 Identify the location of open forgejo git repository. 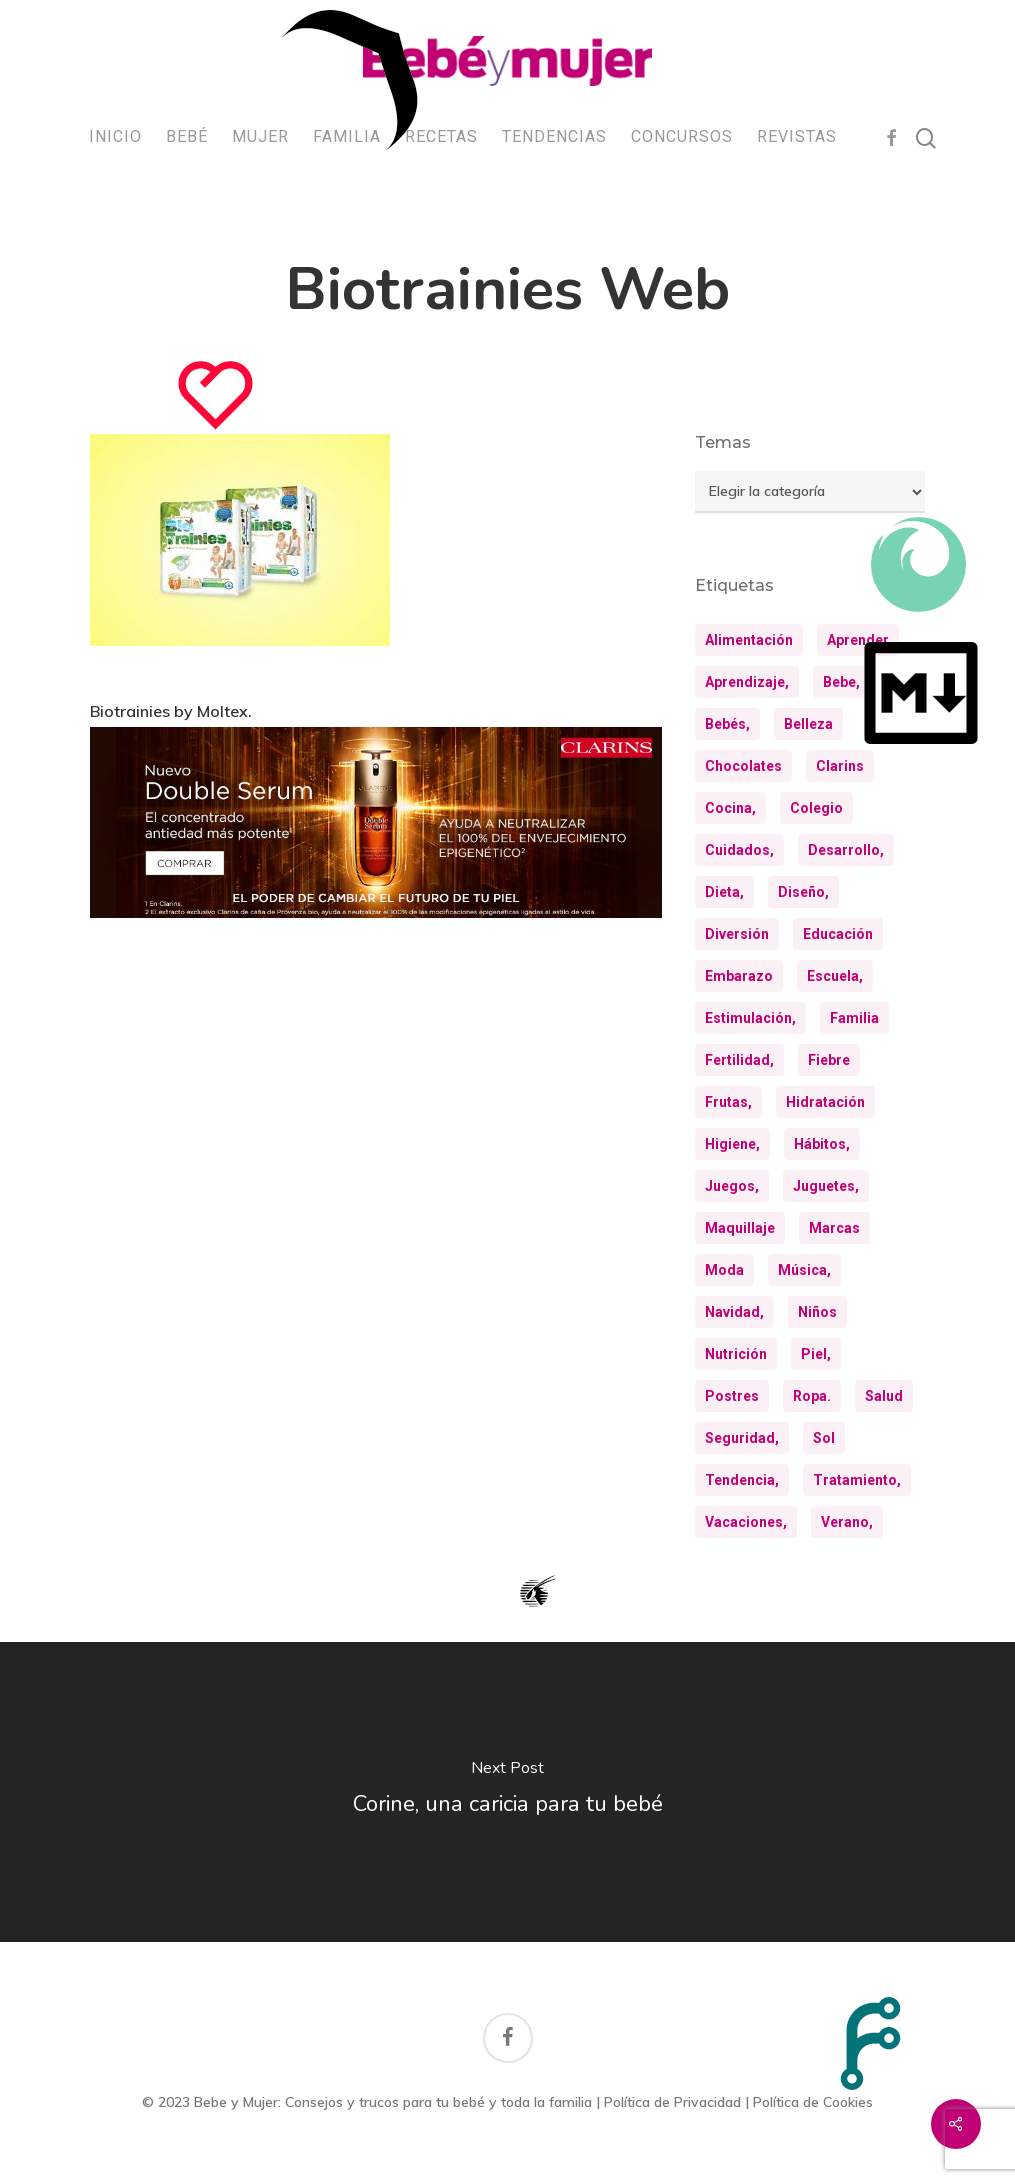
(870, 2043).